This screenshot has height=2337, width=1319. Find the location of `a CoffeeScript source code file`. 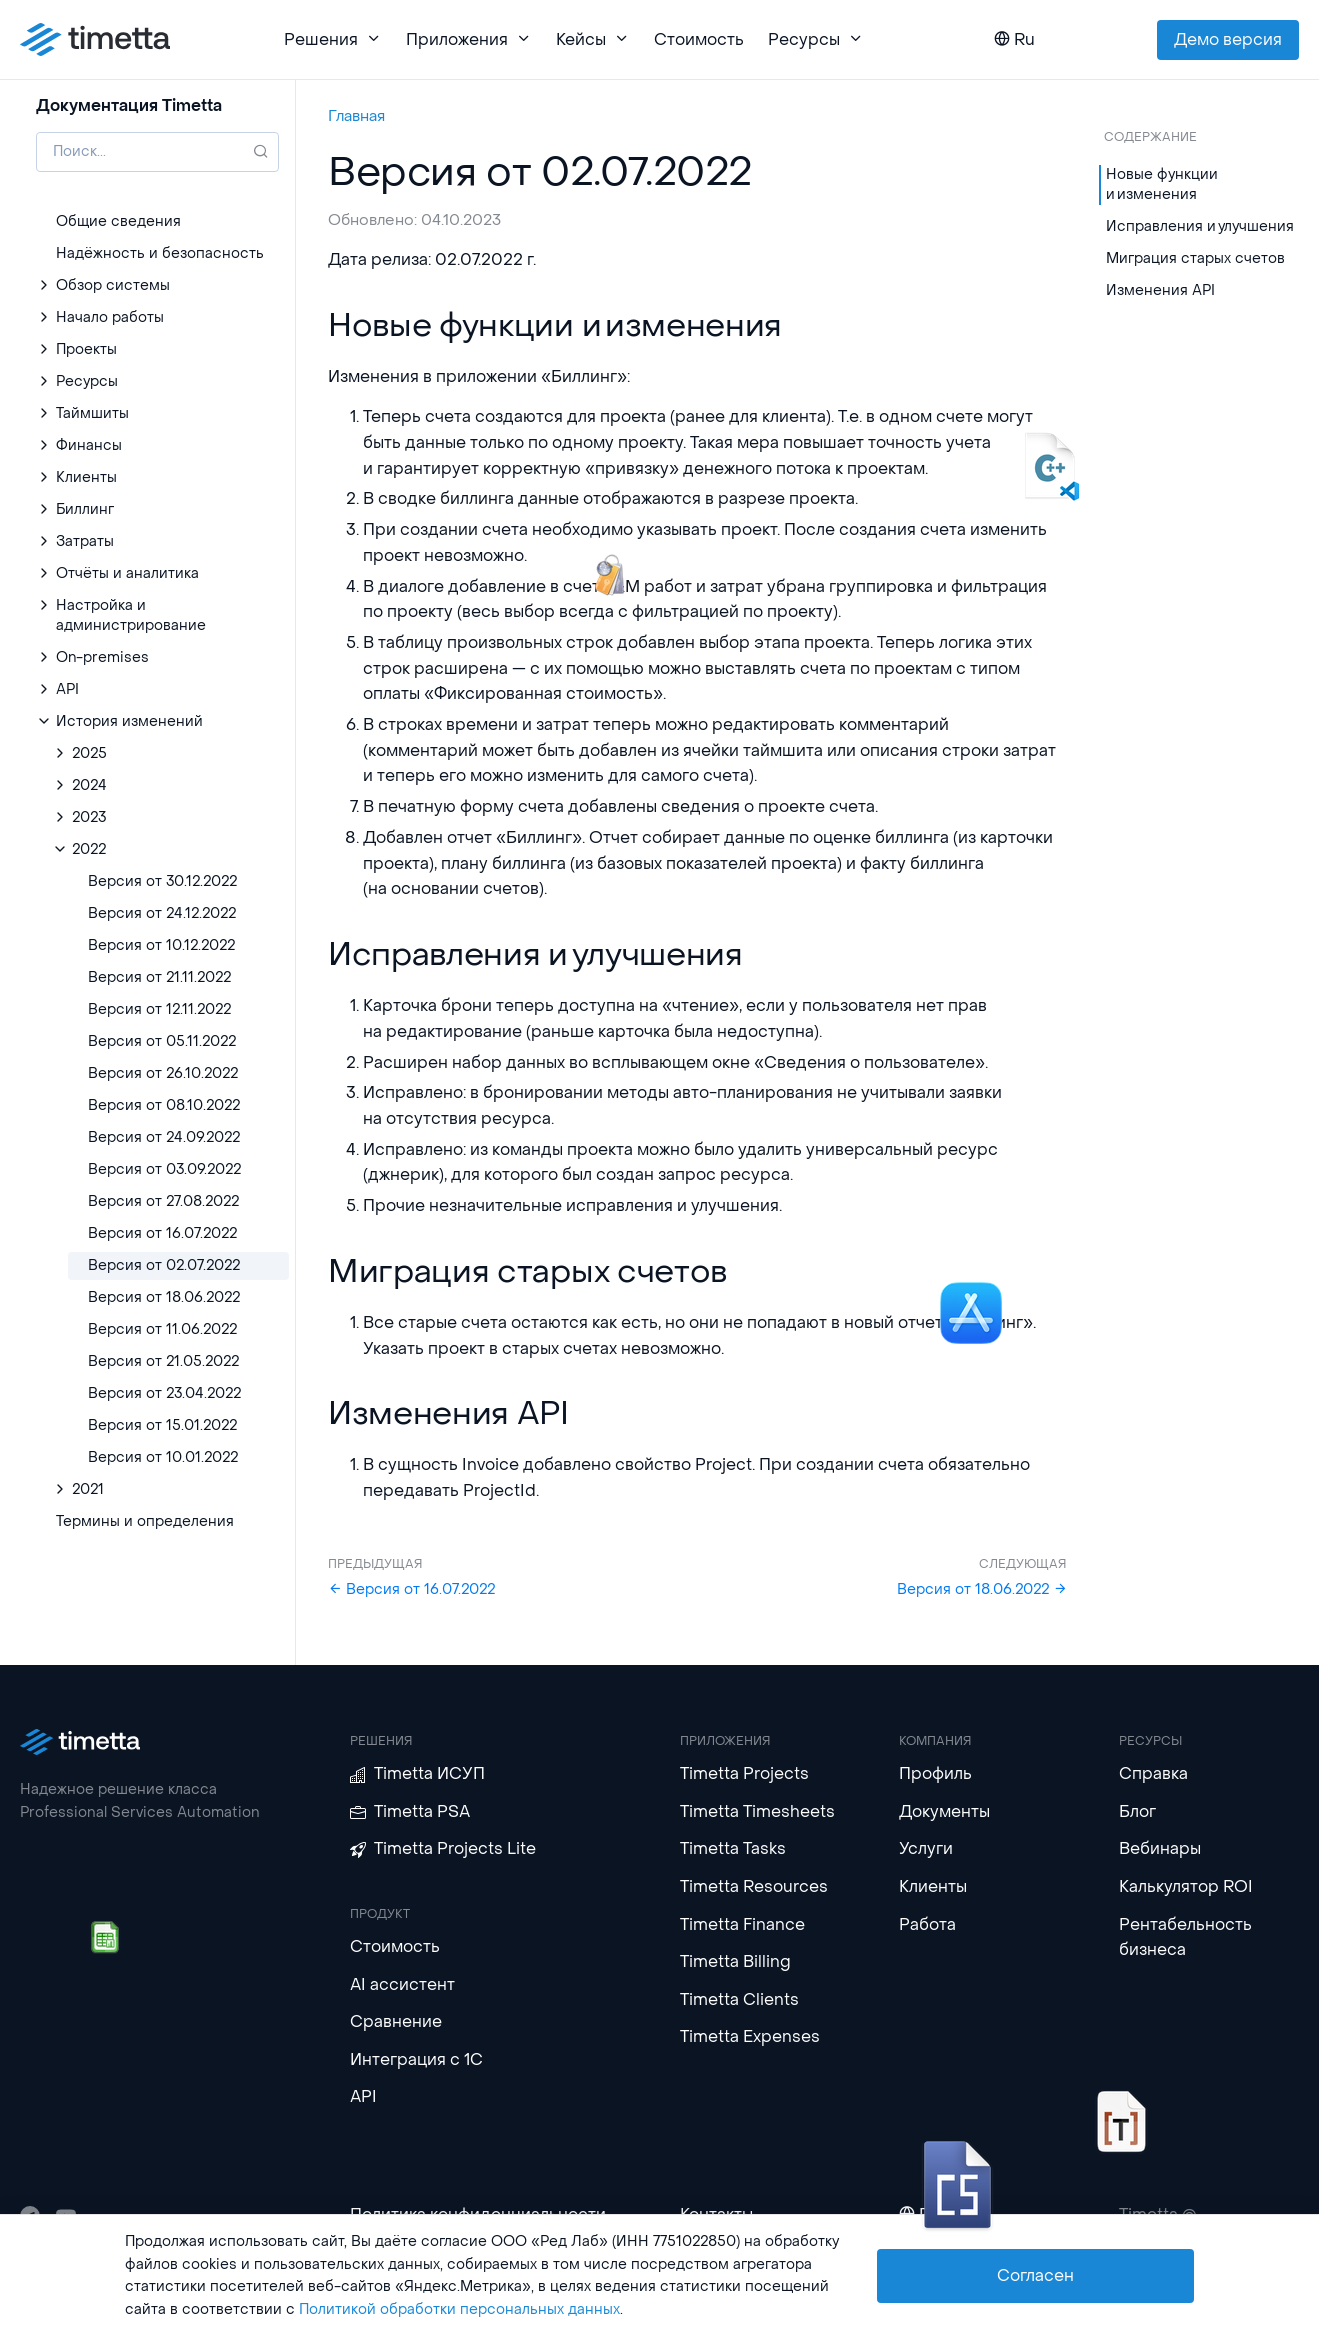

a CoffeeScript source code file is located at coordinates (957, 2186).